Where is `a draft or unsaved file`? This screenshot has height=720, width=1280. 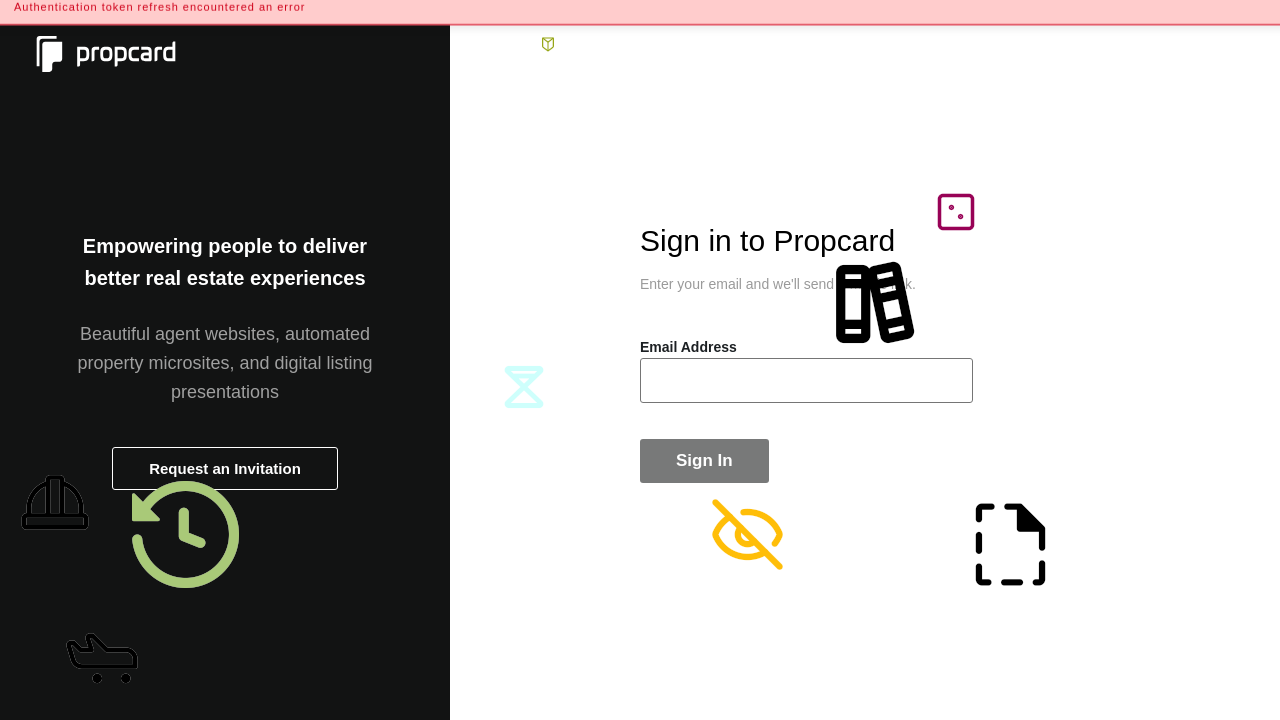 a draft or unsaved file is located at coordinates (1010, 544).